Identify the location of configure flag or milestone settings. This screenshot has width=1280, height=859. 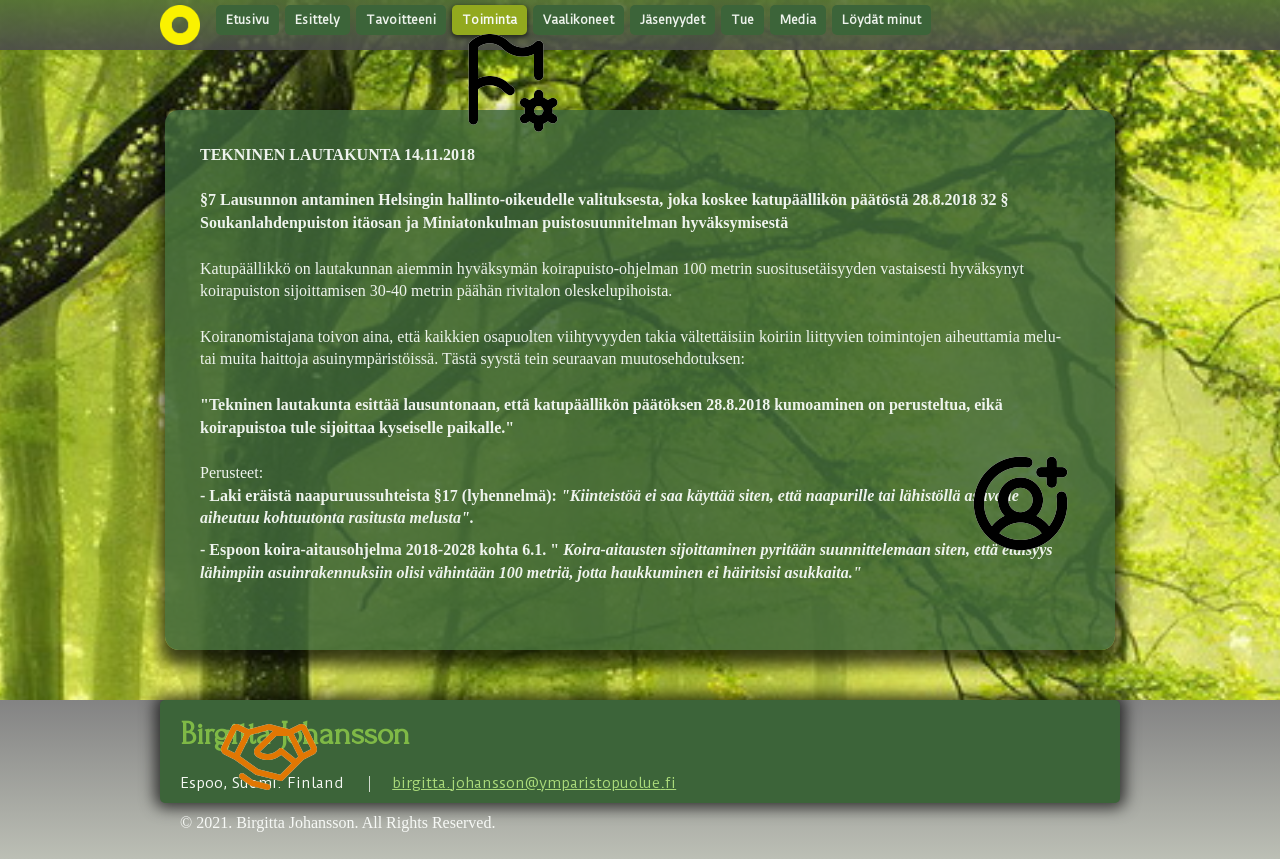
(506, 78).